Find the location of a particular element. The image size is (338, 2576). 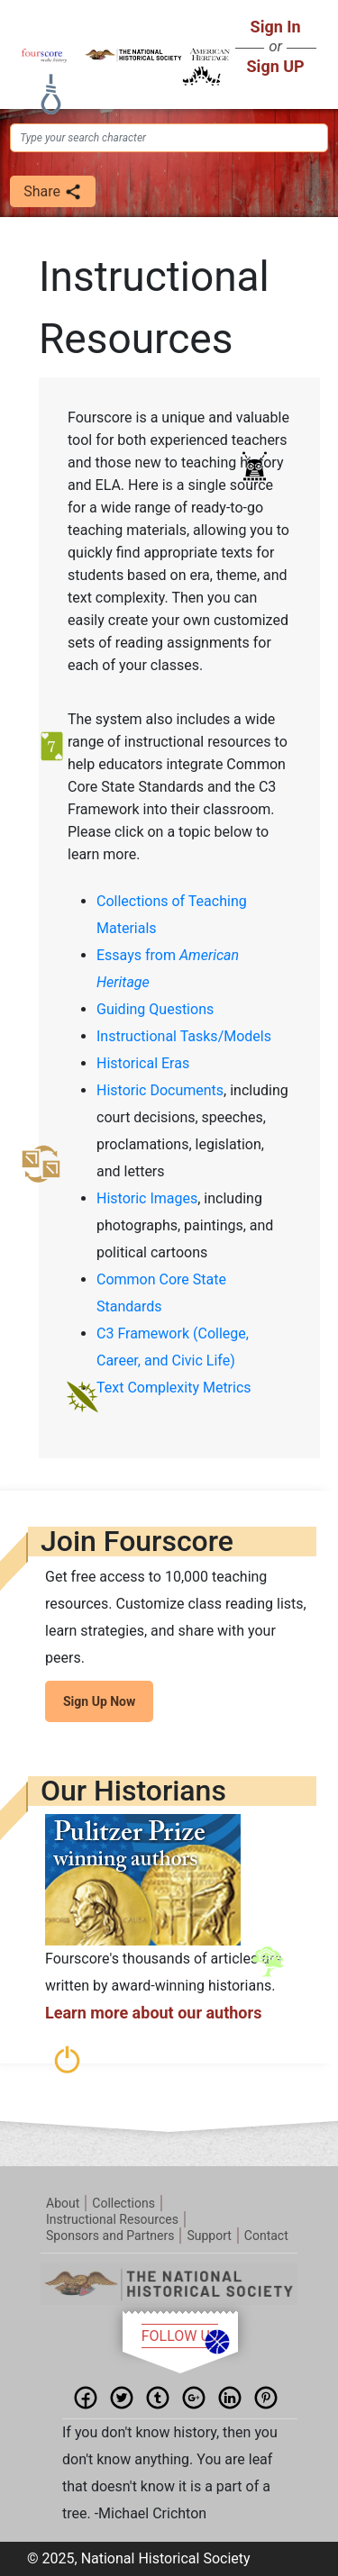

indicates time pressure or countdown in gameplay is located at coordinates (82, 1397).